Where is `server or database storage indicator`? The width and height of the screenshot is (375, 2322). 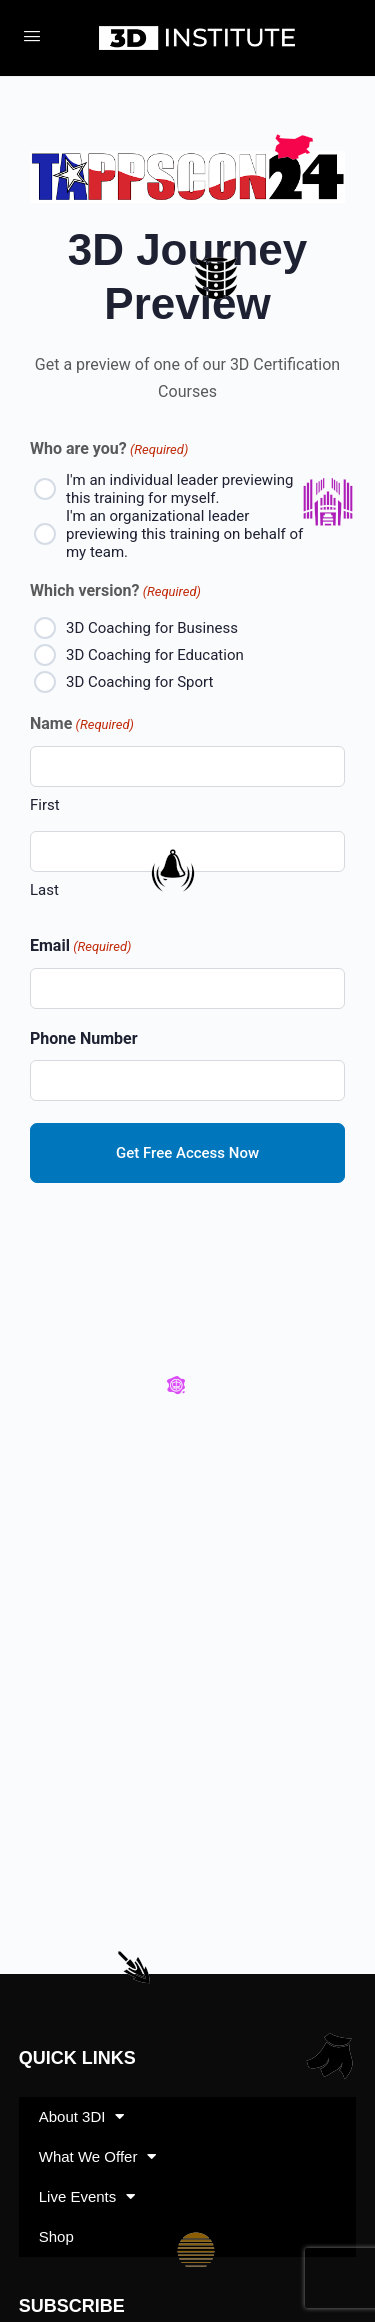
server or database storage indicator is located at coordinates (216, 278).